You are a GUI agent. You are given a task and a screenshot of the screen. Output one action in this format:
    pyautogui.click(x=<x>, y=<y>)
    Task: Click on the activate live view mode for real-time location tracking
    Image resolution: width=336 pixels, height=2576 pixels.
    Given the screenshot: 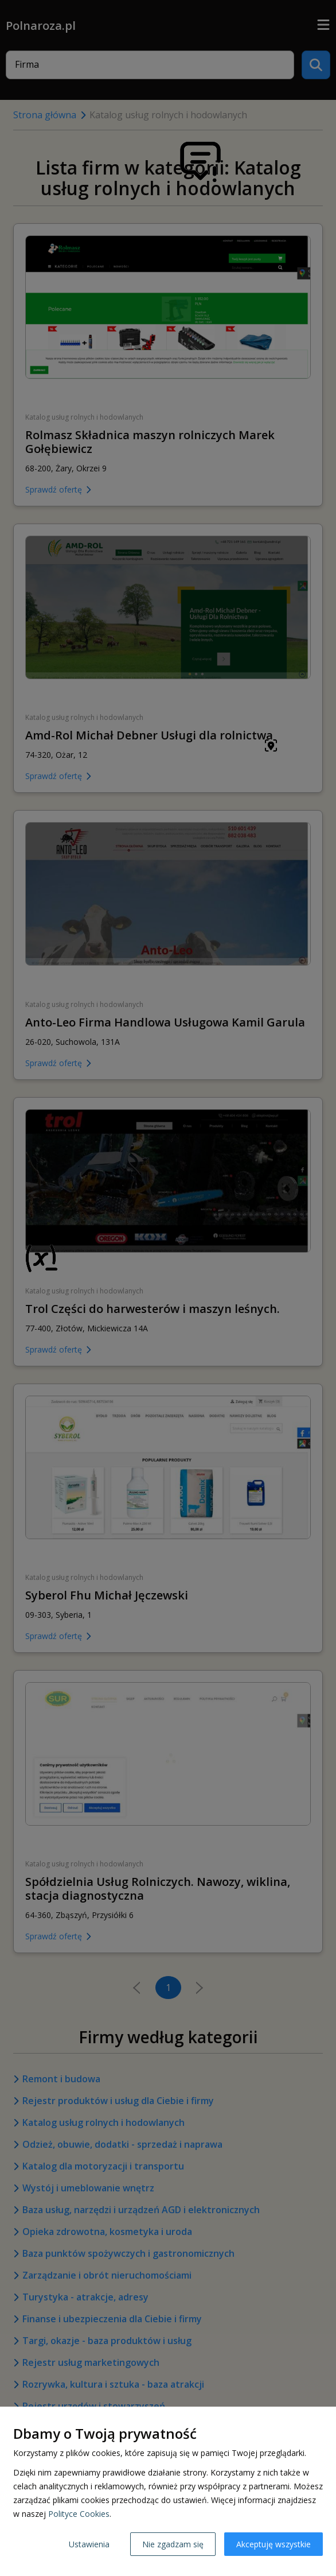 What is the action you would take?
    pyautogui.click(x=271, y=745)
    